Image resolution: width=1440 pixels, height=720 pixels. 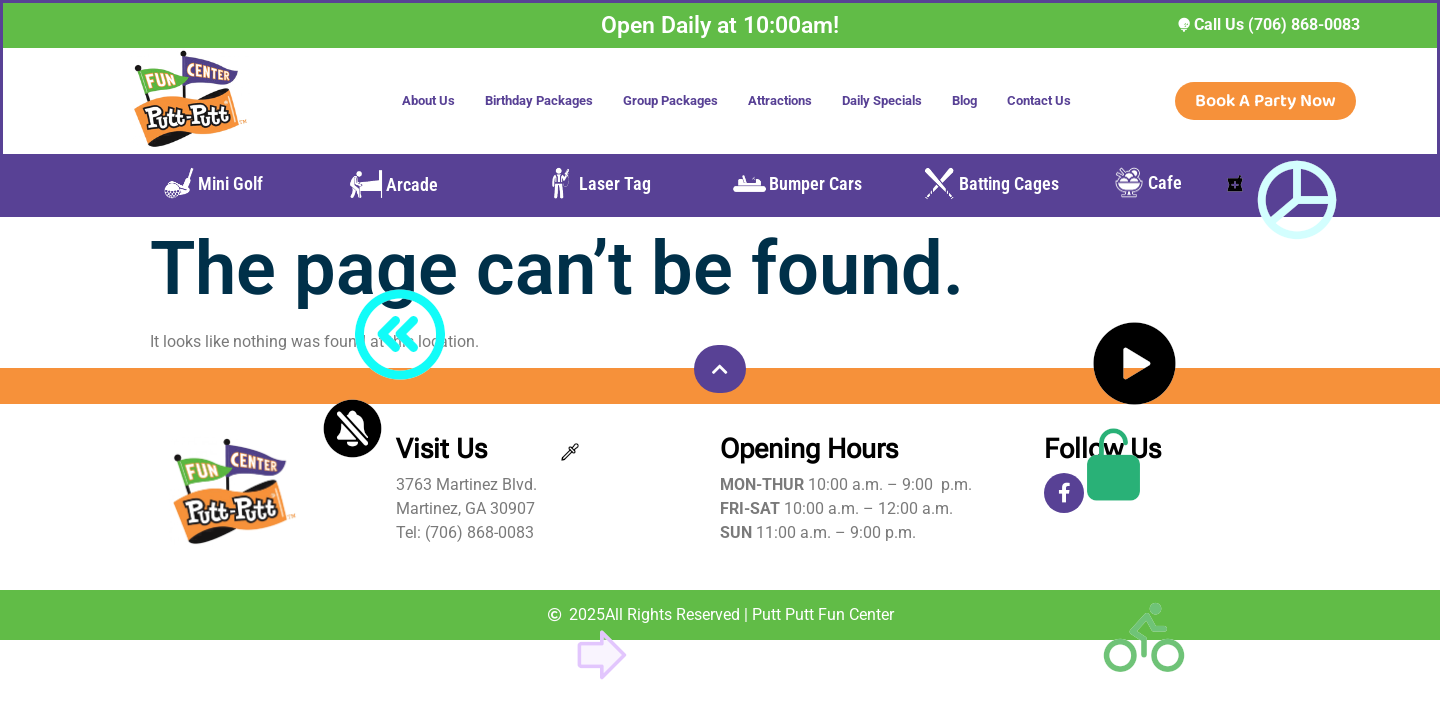 What do you see at coordinates (1134, 363) in the screenshot?
I see `play media or video content` at bounding box center [1134, 363].